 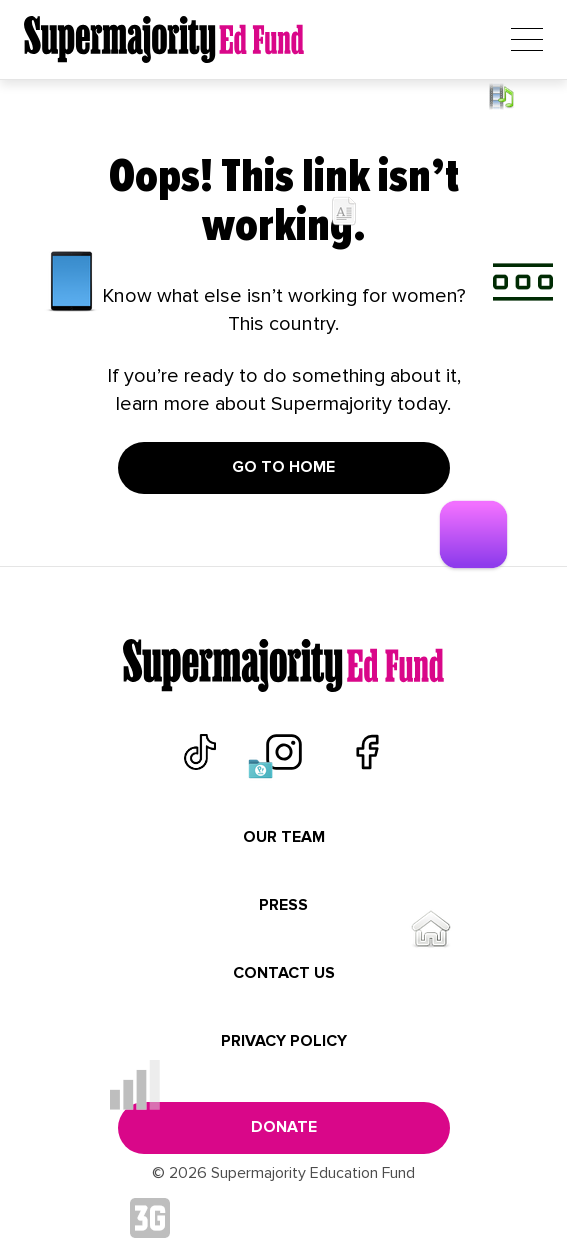 I want to click on indicates good cellular signal strength, so click(x=136, y=1086).